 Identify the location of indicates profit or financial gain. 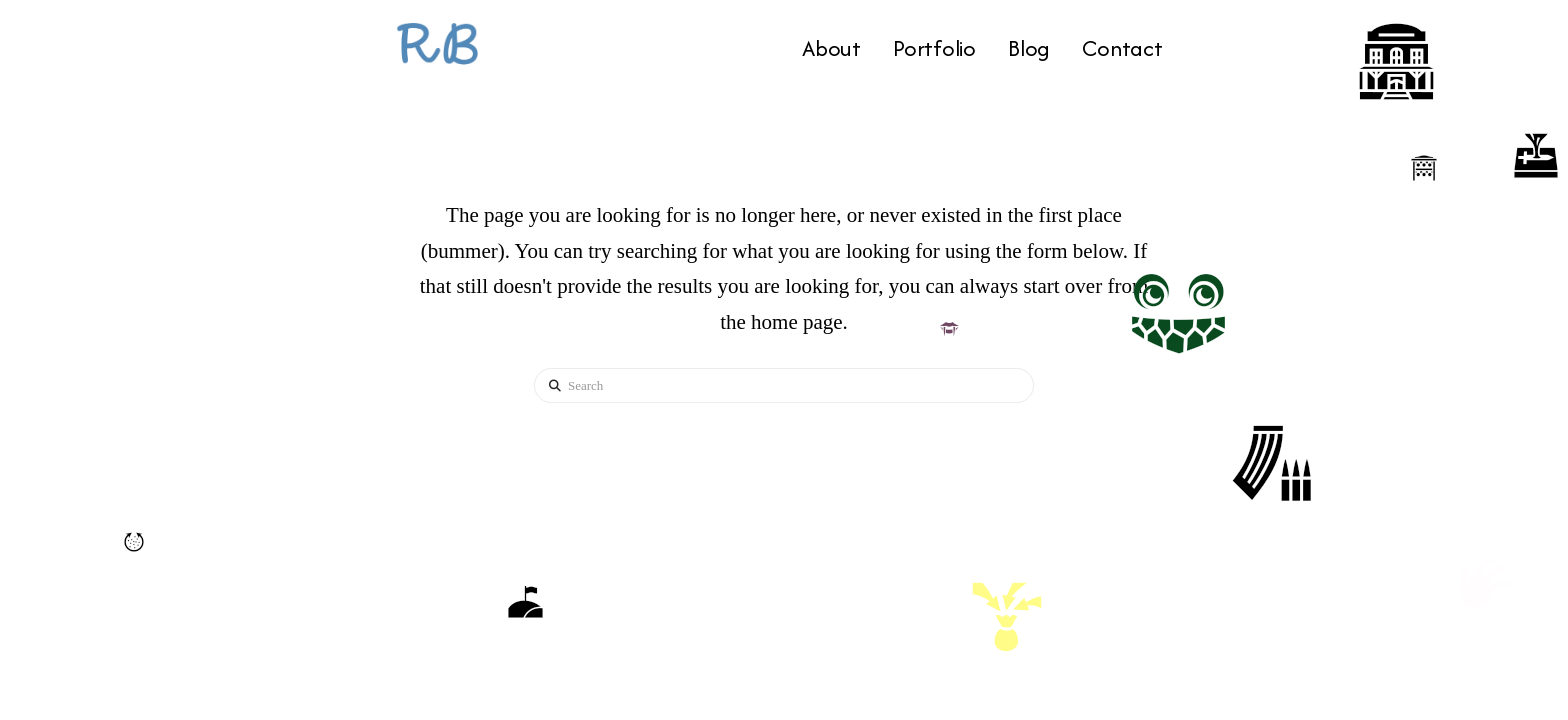
(1007, 617).